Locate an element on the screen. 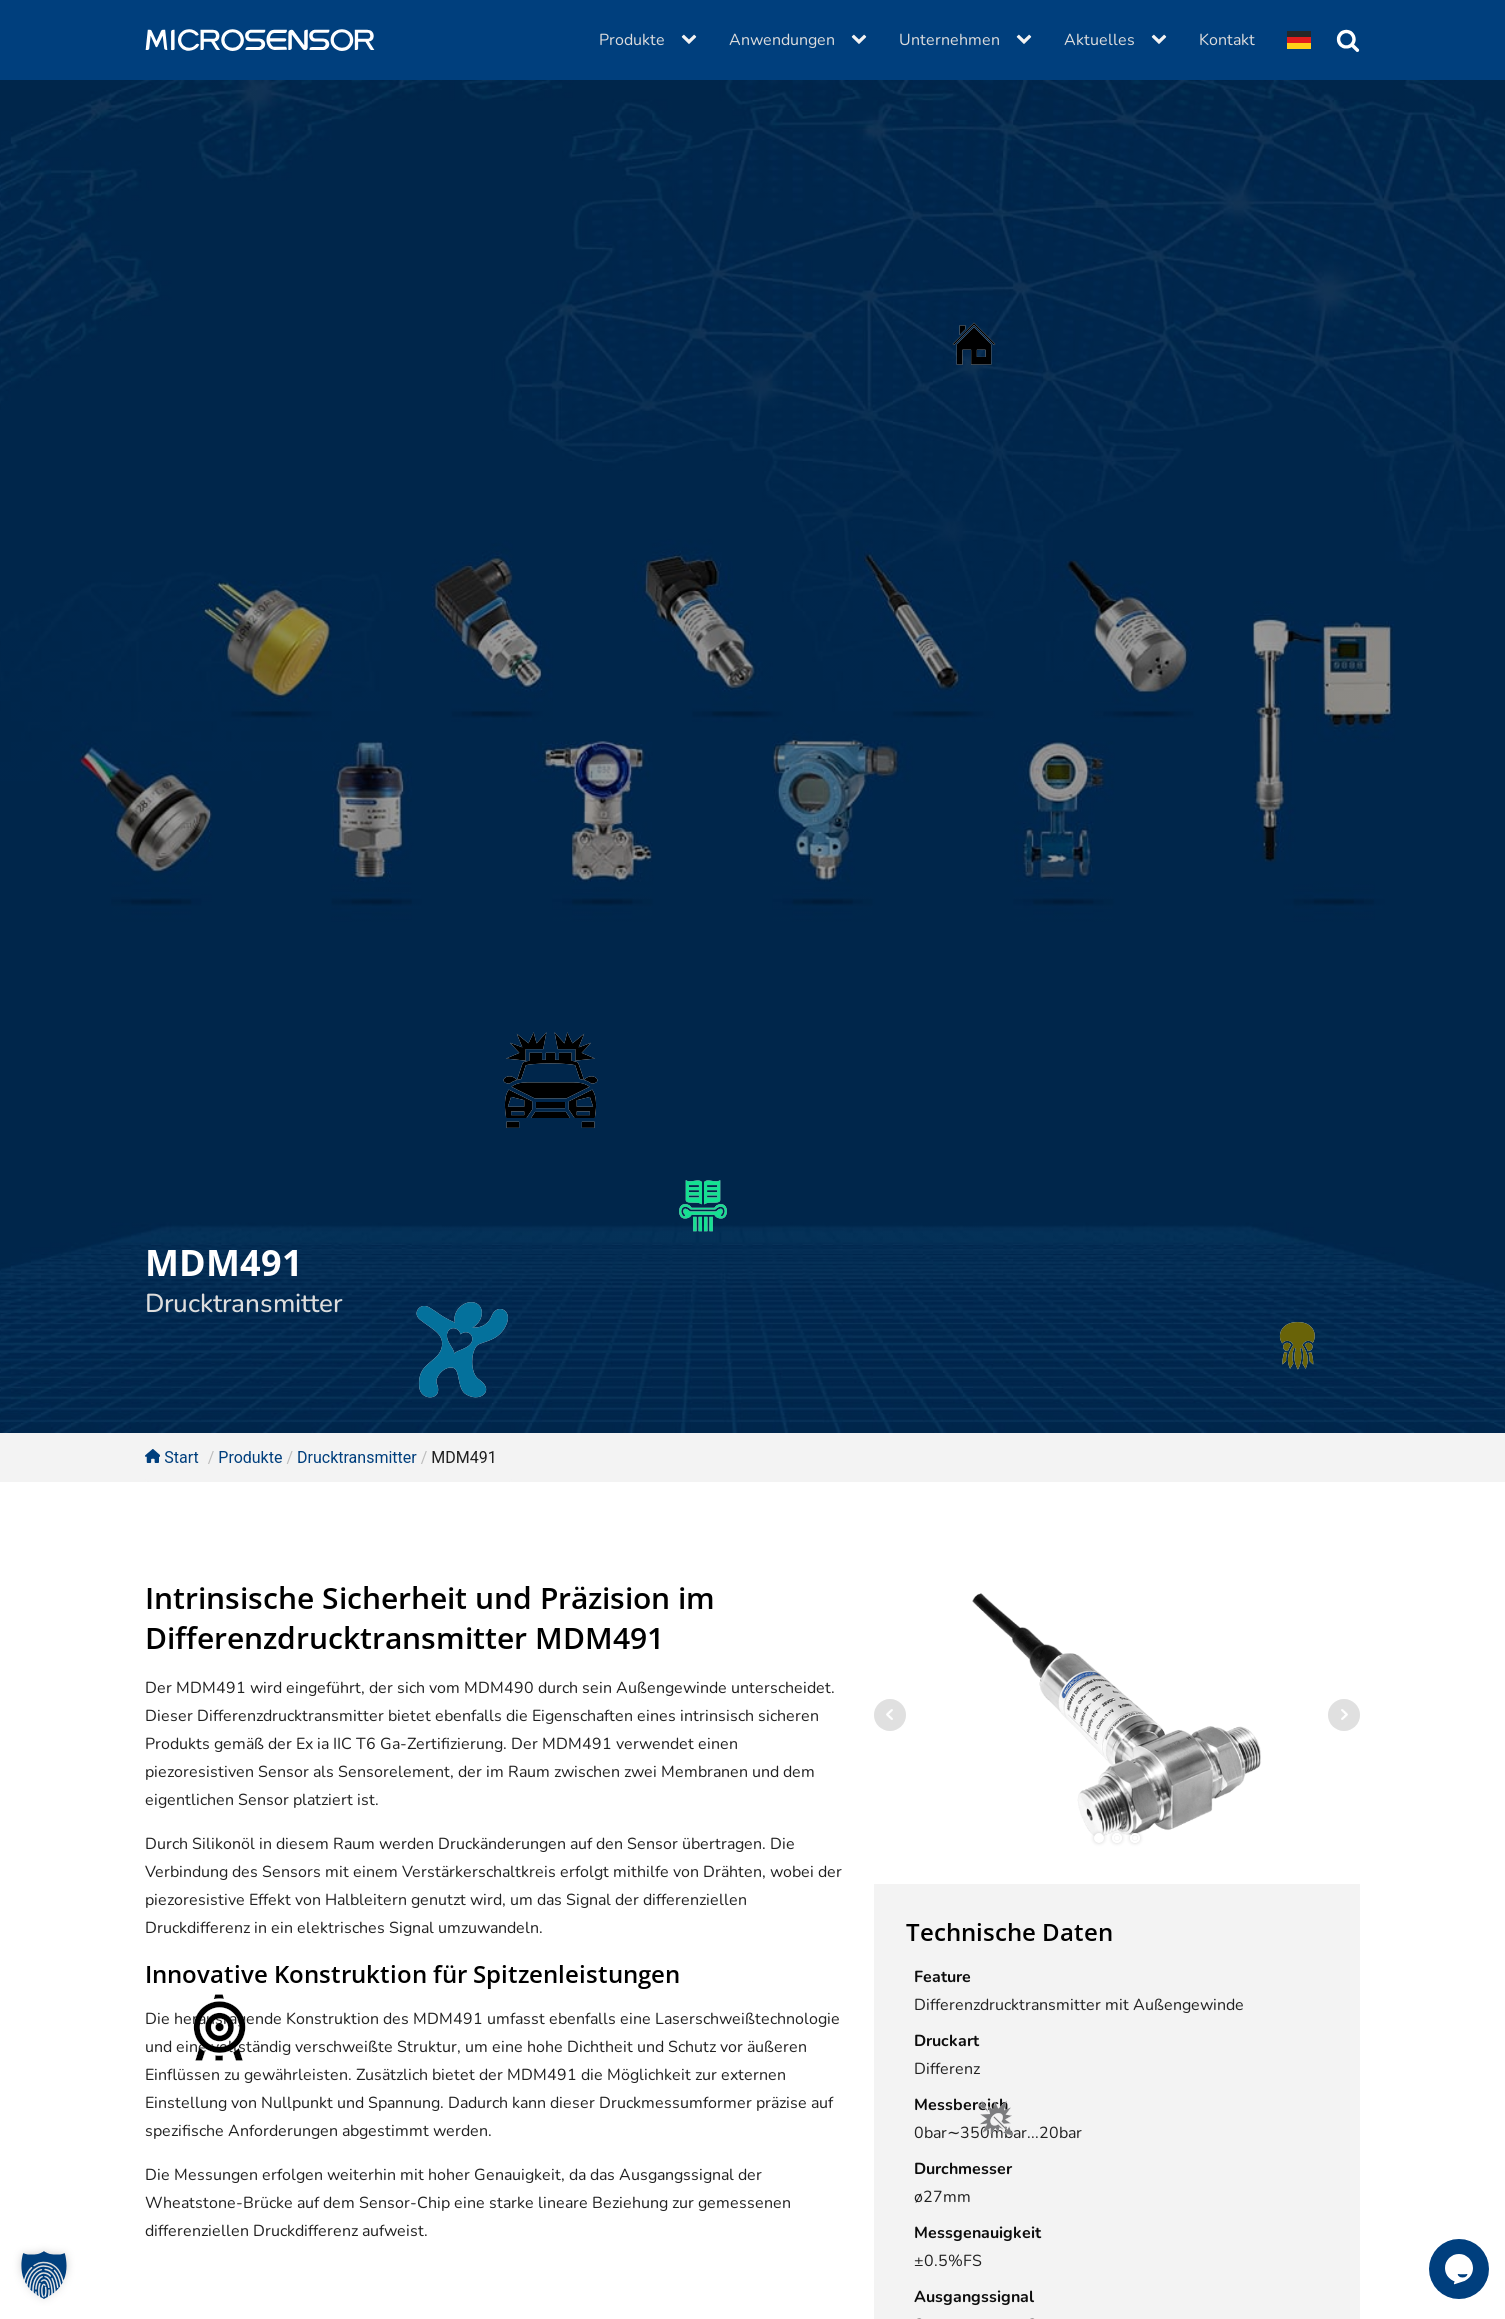 This screenshot has height=2319, width=1505. access educational or learning resources is located at coordinates (703, 1205).